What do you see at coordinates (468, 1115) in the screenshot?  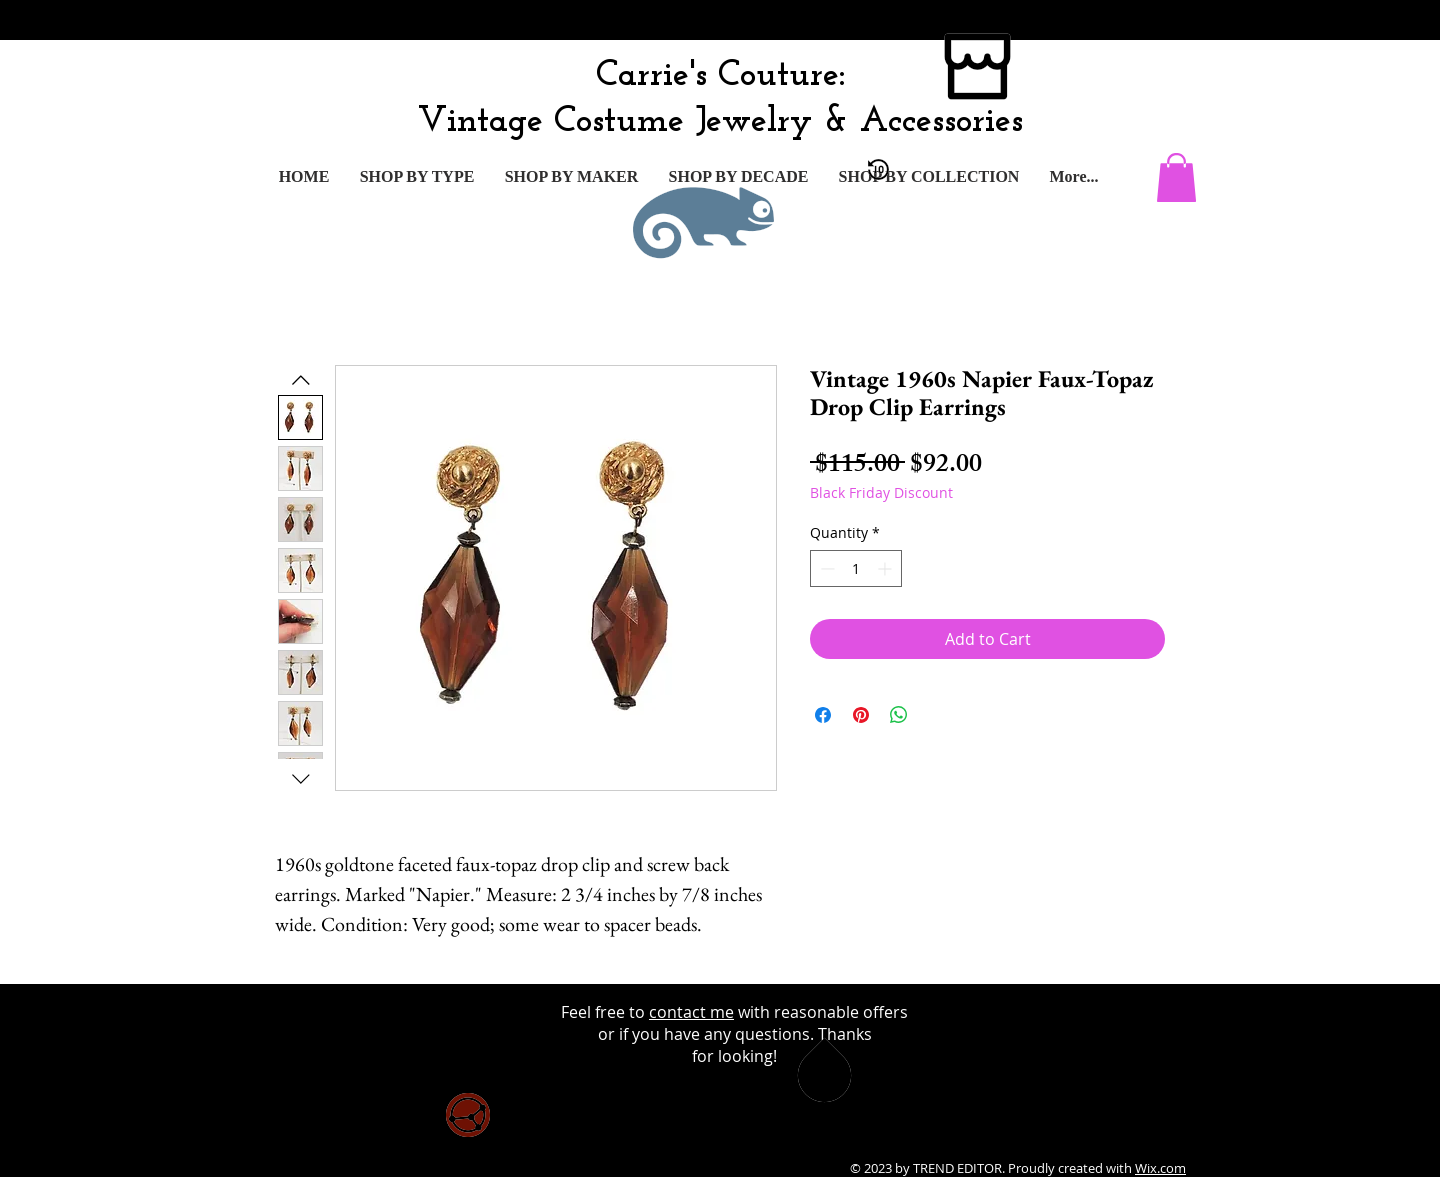 I see `open syncthing file synchronization app` at bounding box center [468, 1115].